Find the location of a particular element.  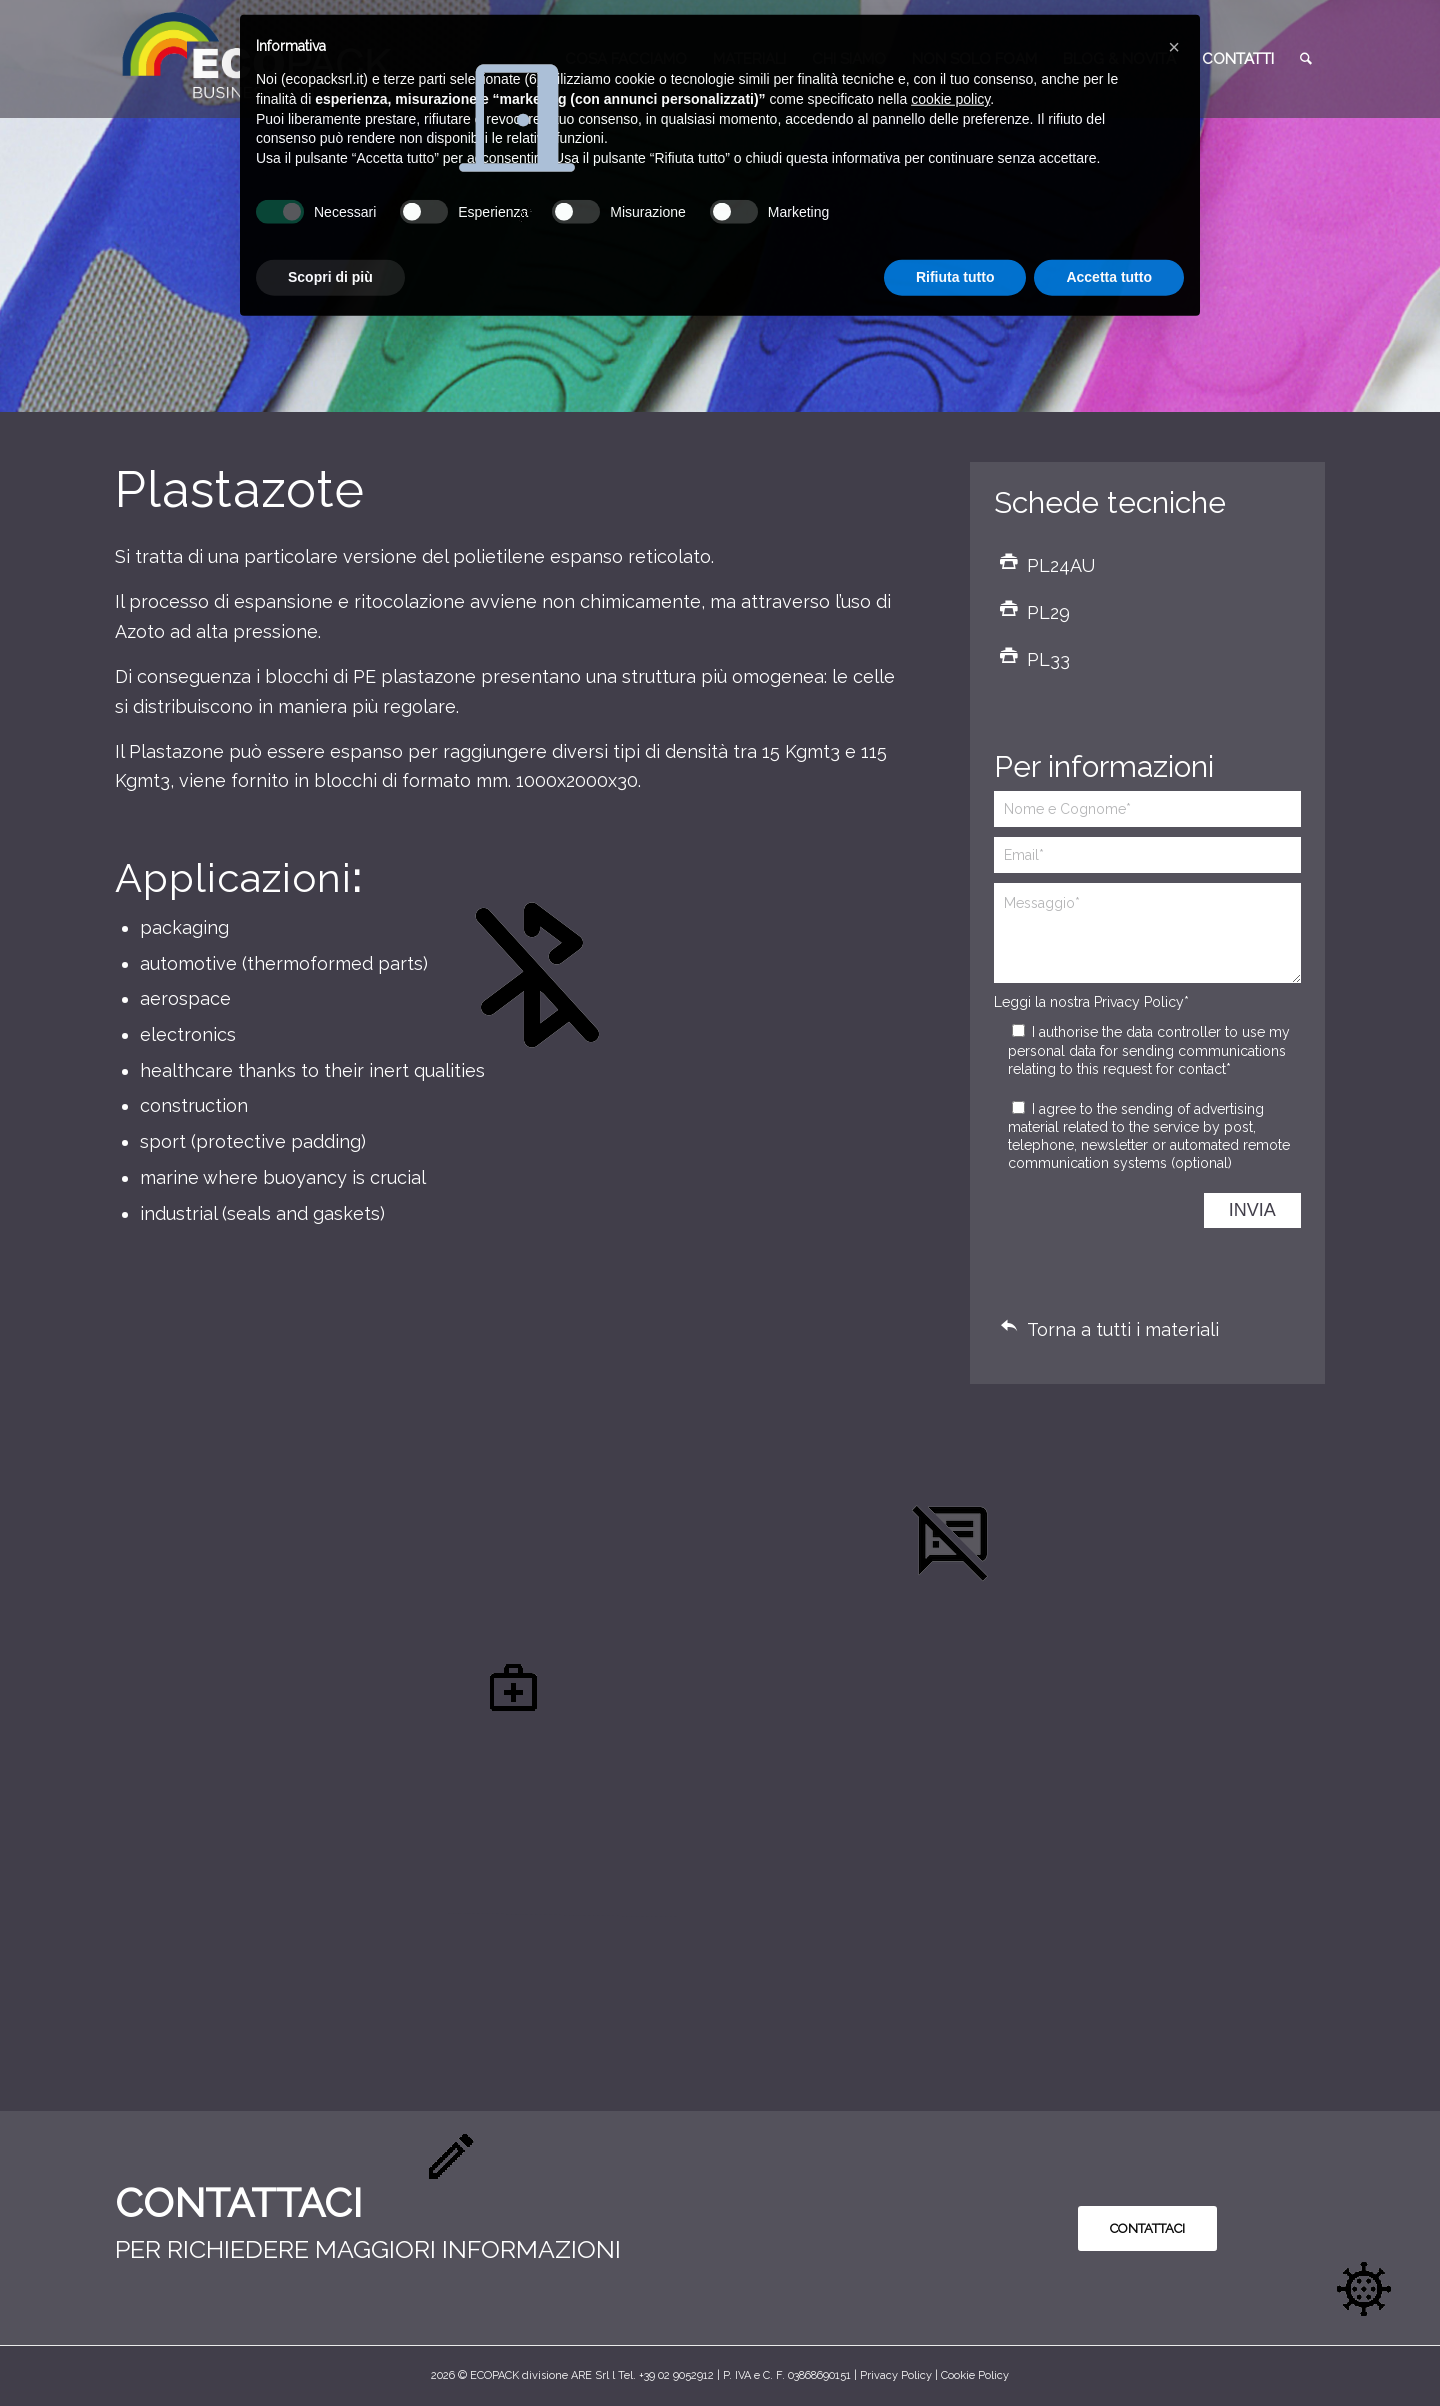

bluetooth is disabled or turned off is located at coordinates (532, 975).